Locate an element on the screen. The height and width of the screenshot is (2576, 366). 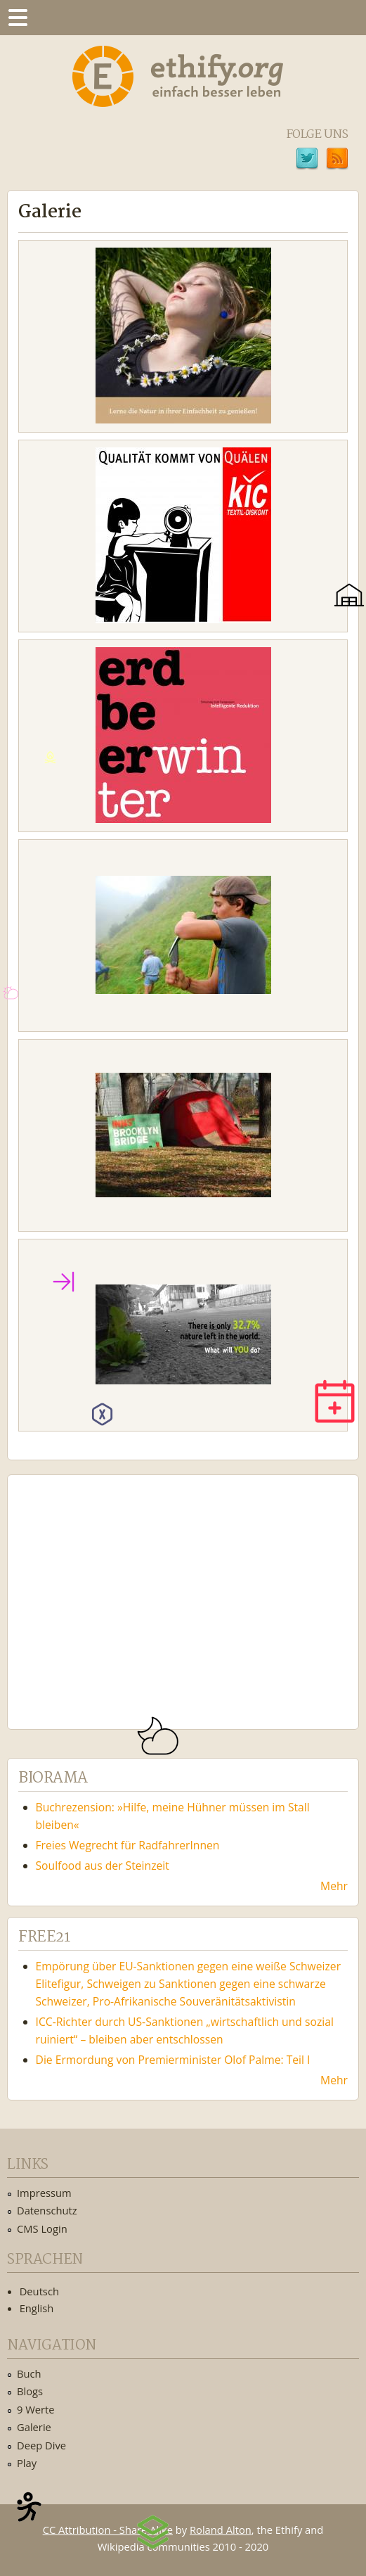
navigate to the next item or page is located at coordinates (64, 1282).